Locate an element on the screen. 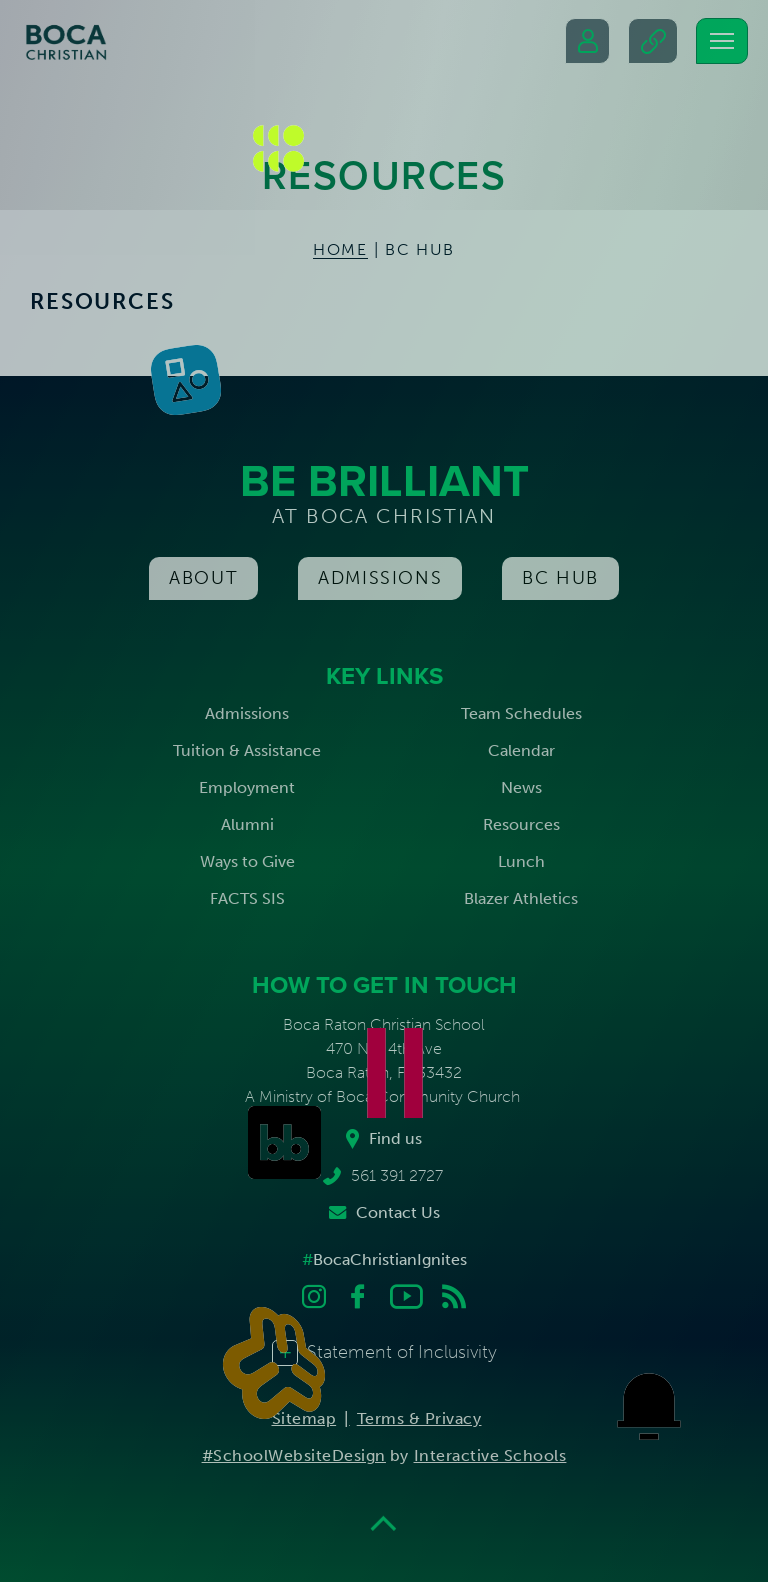  notification or alert indicator is located at coordinates (649, 1405).